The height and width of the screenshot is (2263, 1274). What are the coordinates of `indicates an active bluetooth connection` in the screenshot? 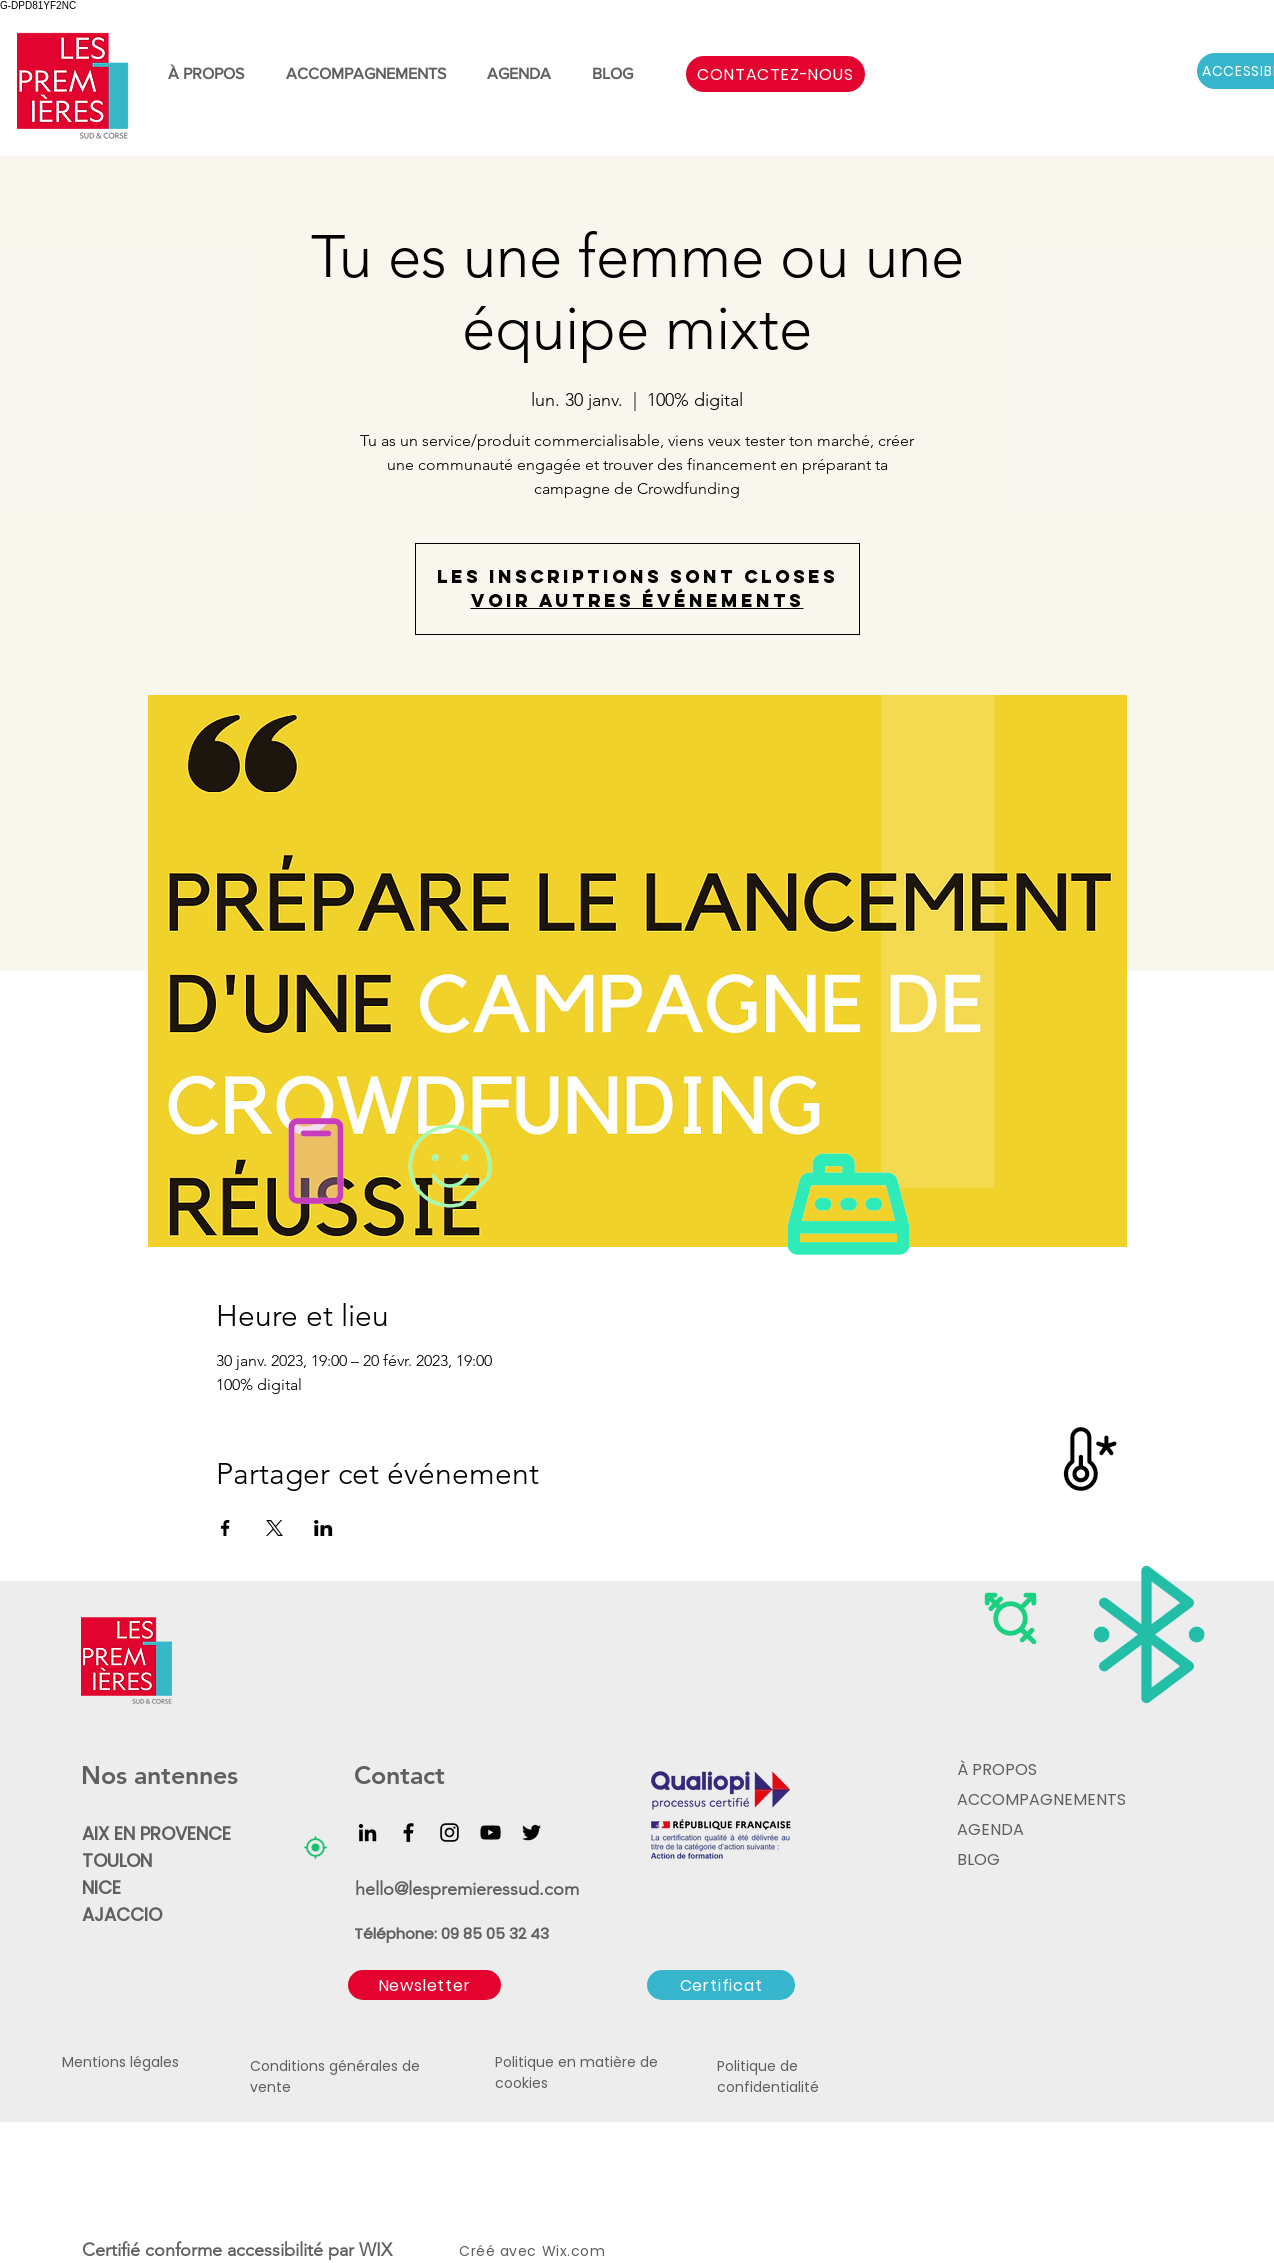 It's located at (1146, 1634).